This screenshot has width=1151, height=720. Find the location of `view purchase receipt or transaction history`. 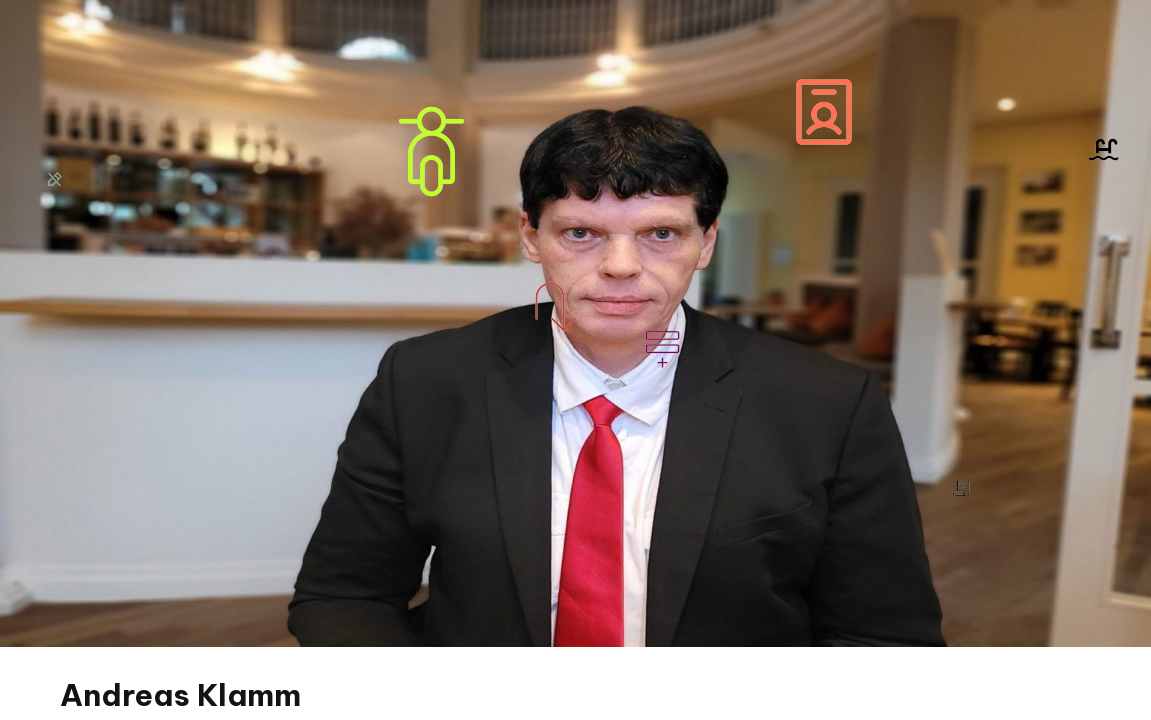

view purchase receipt or transaction history is located at coordinates (961, 488).